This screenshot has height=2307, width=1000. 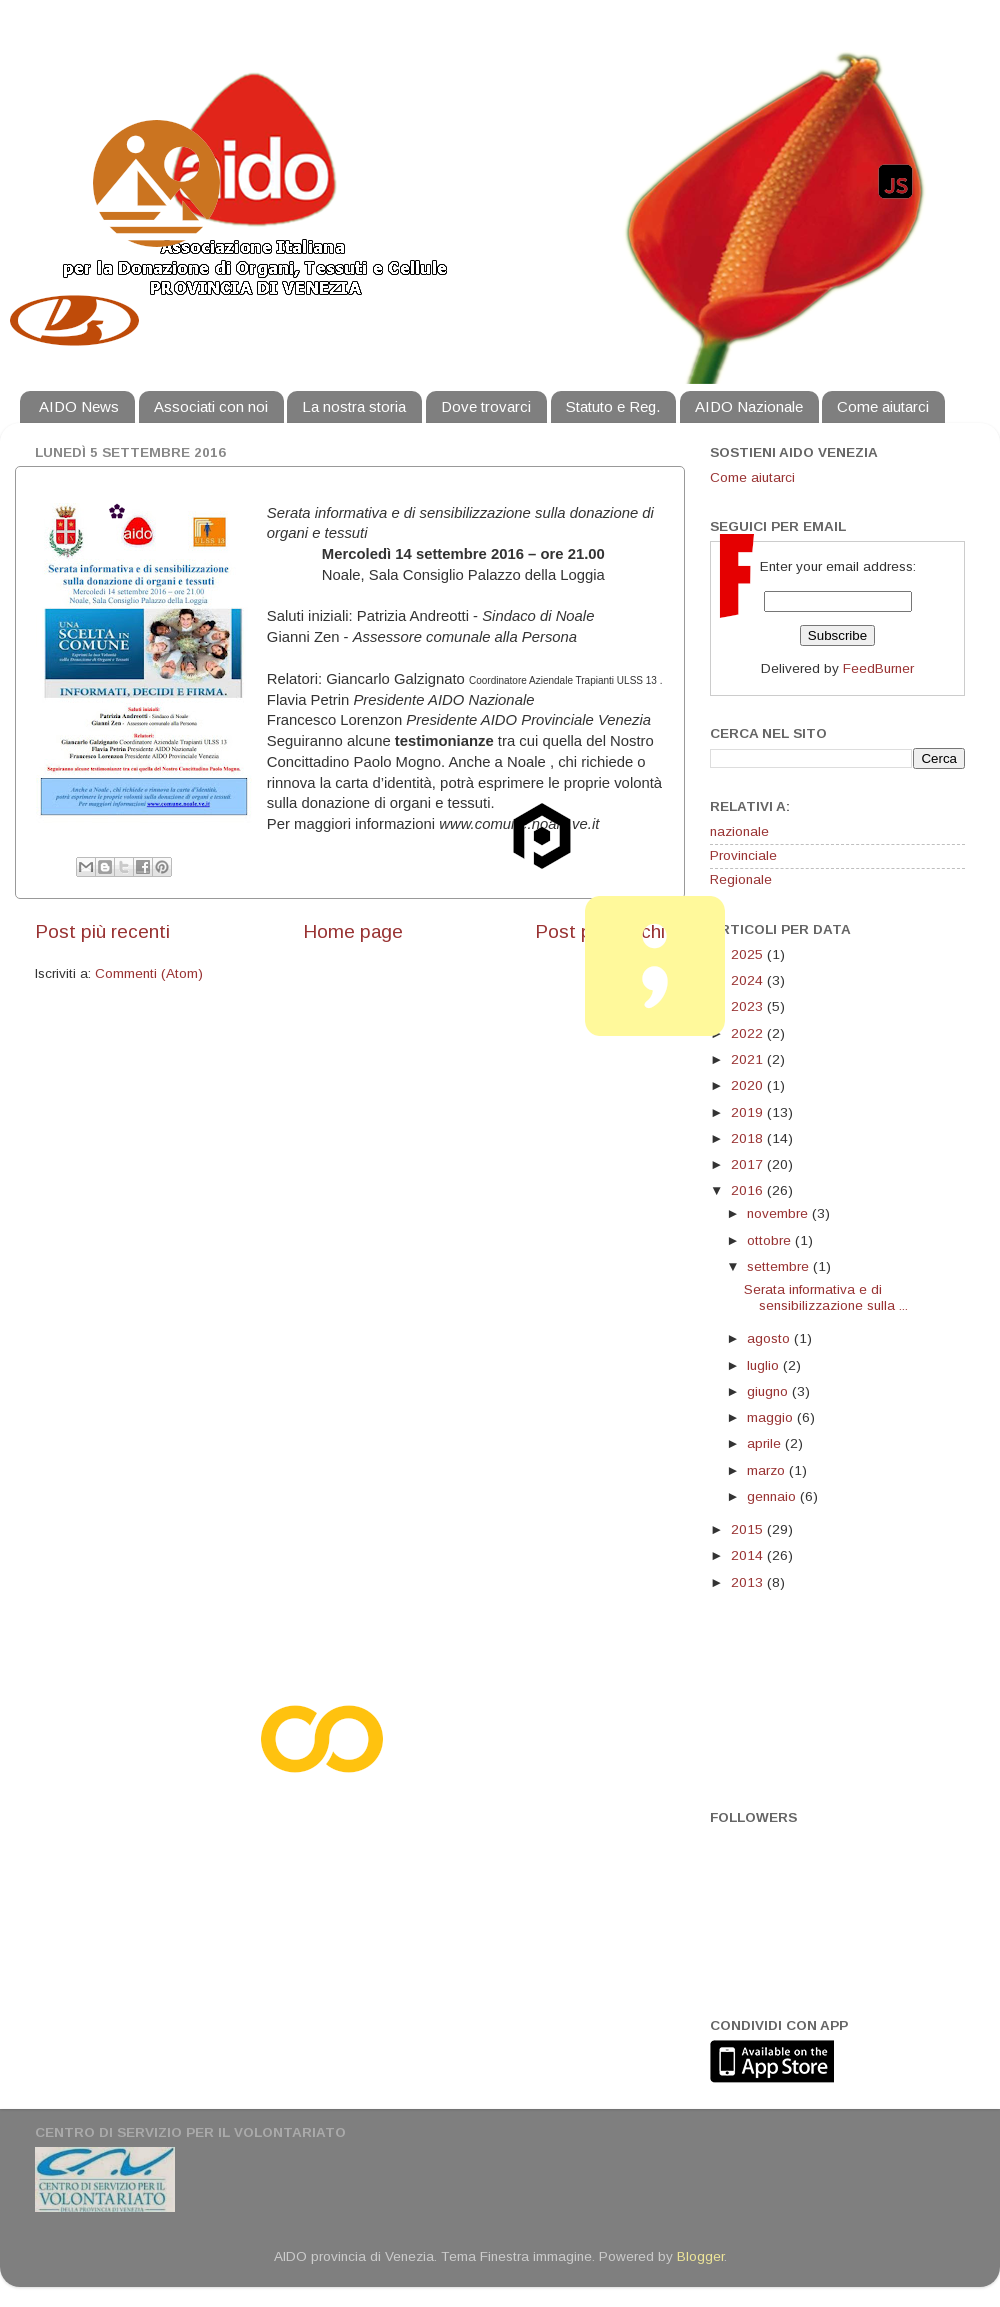 What do you see at coordinates (895, 181) in the screenshot?
I see `javascript programming language logo` at bounding box center [895, 181].